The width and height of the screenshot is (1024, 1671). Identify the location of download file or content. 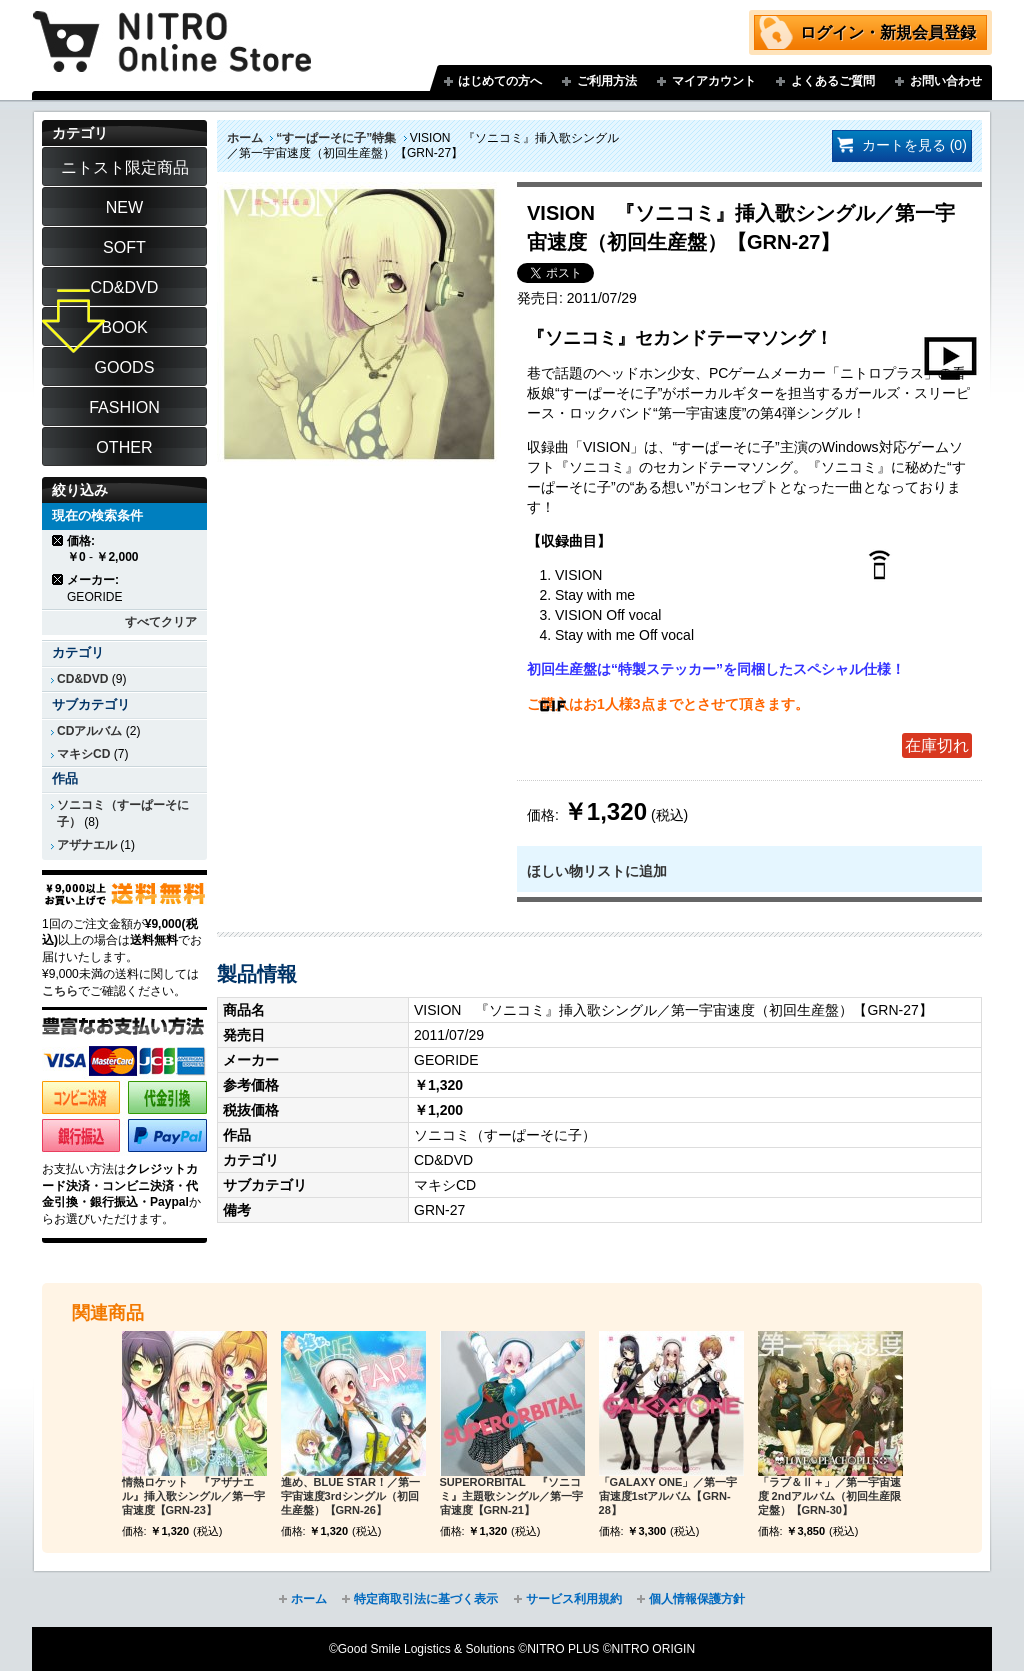
(73, 318).